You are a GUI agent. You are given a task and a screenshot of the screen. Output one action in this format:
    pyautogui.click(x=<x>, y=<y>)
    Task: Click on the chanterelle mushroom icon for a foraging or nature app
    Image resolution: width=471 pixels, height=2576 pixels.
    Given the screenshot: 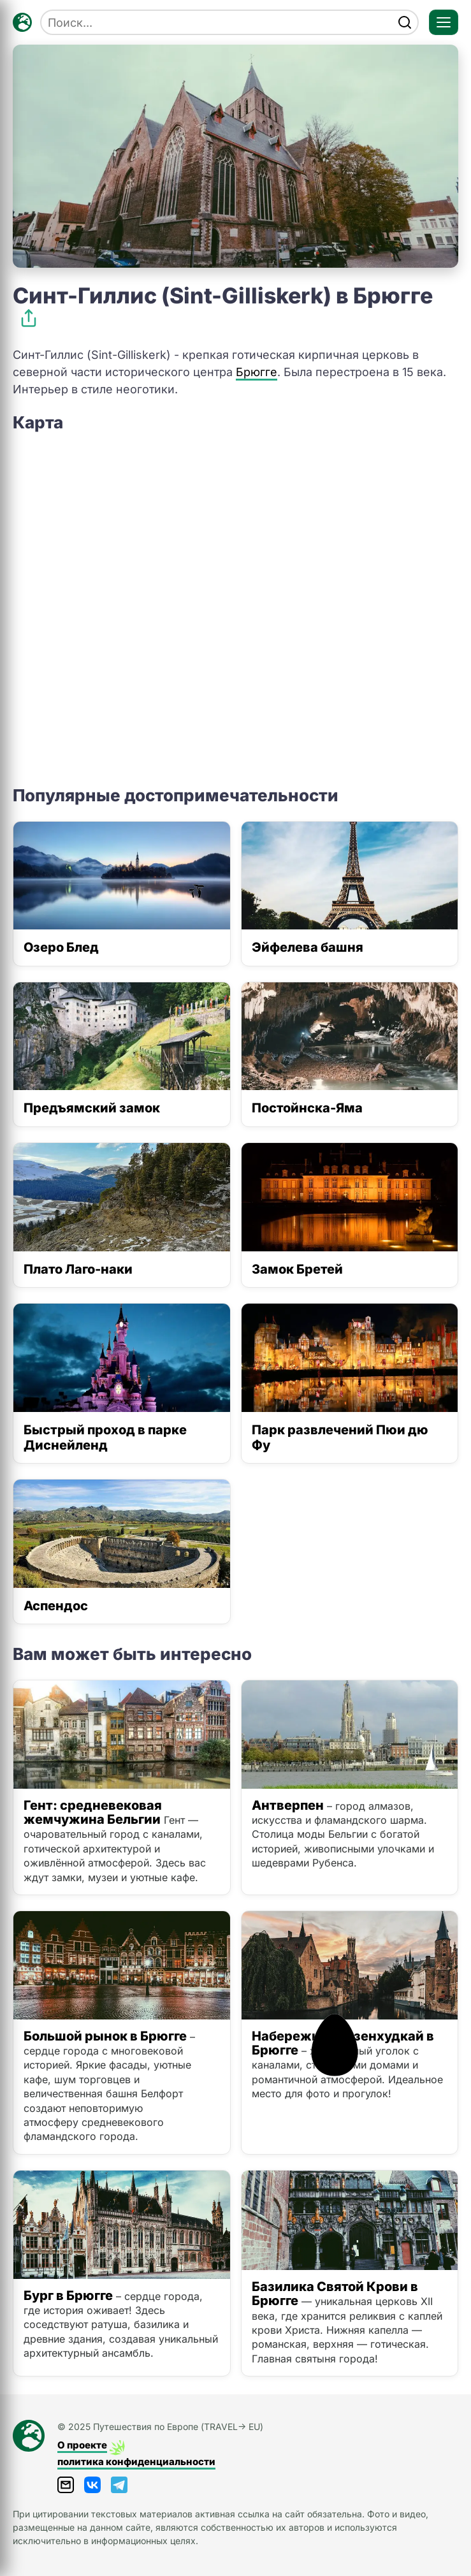 What is the action you would take?
    pyautogui.click(x=196, y=891)
    